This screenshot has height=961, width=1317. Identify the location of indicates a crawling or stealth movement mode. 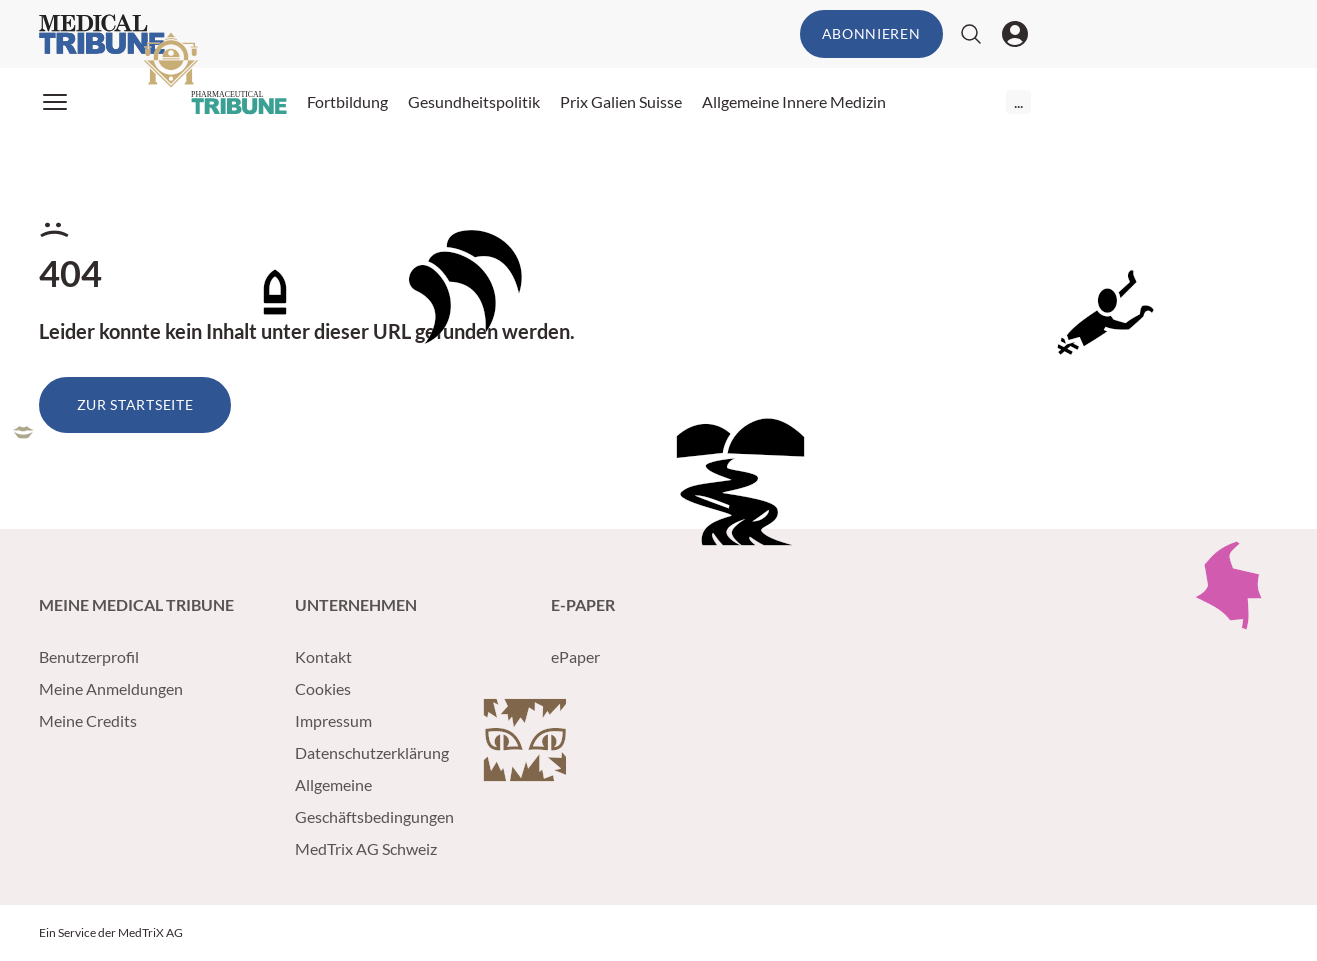
(1105, 312).